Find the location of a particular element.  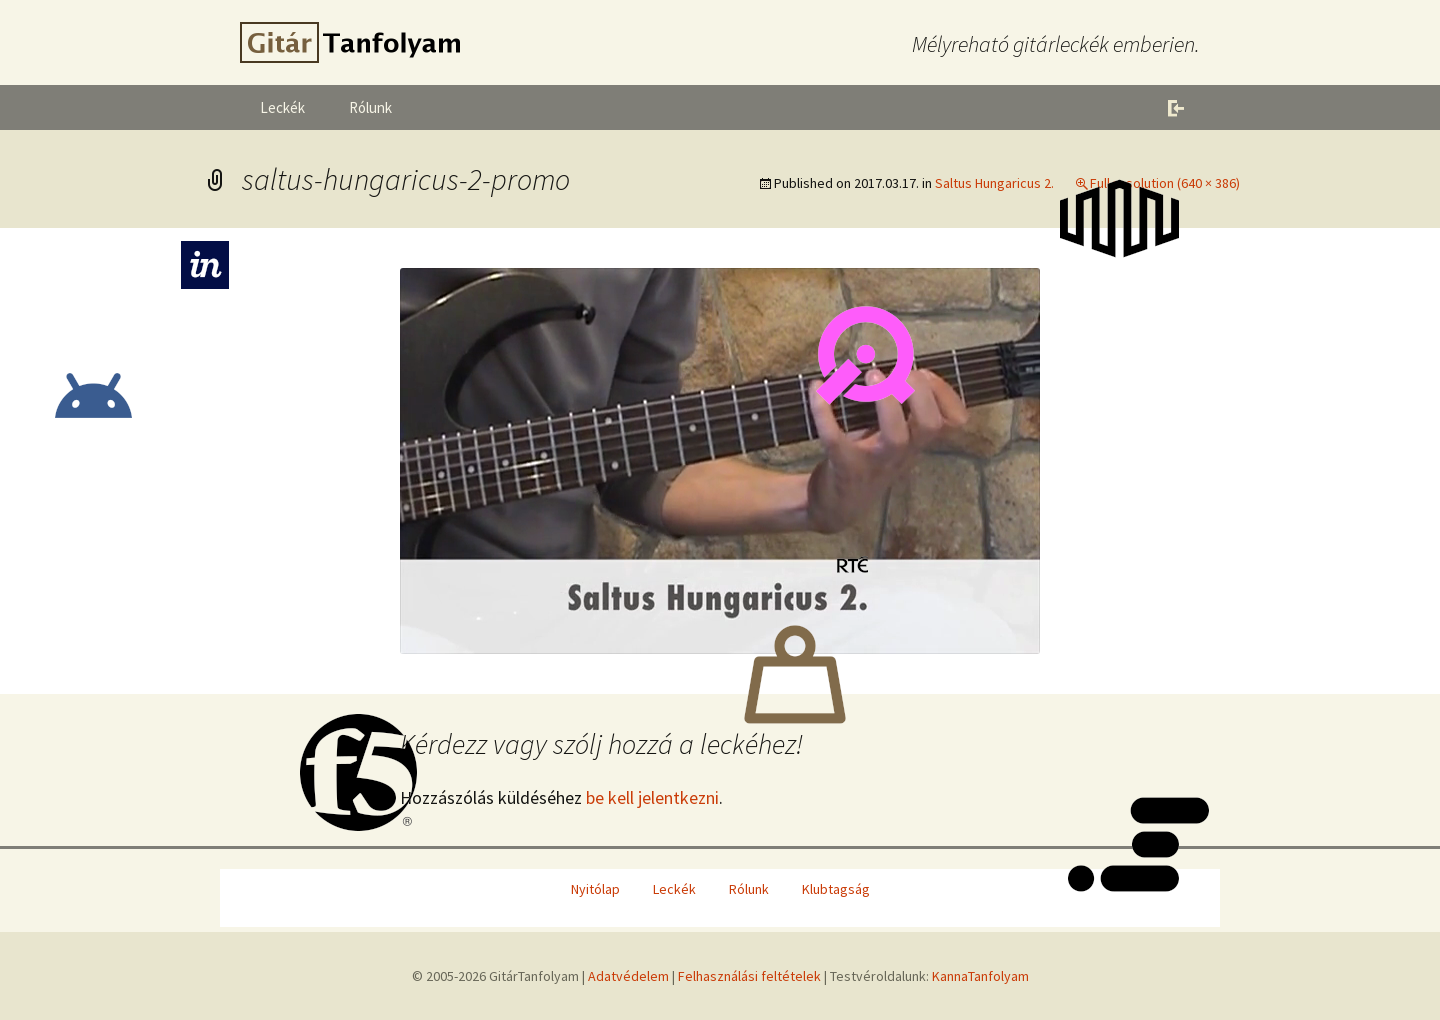

view item weight or mass is located at coordinates (795, 677).